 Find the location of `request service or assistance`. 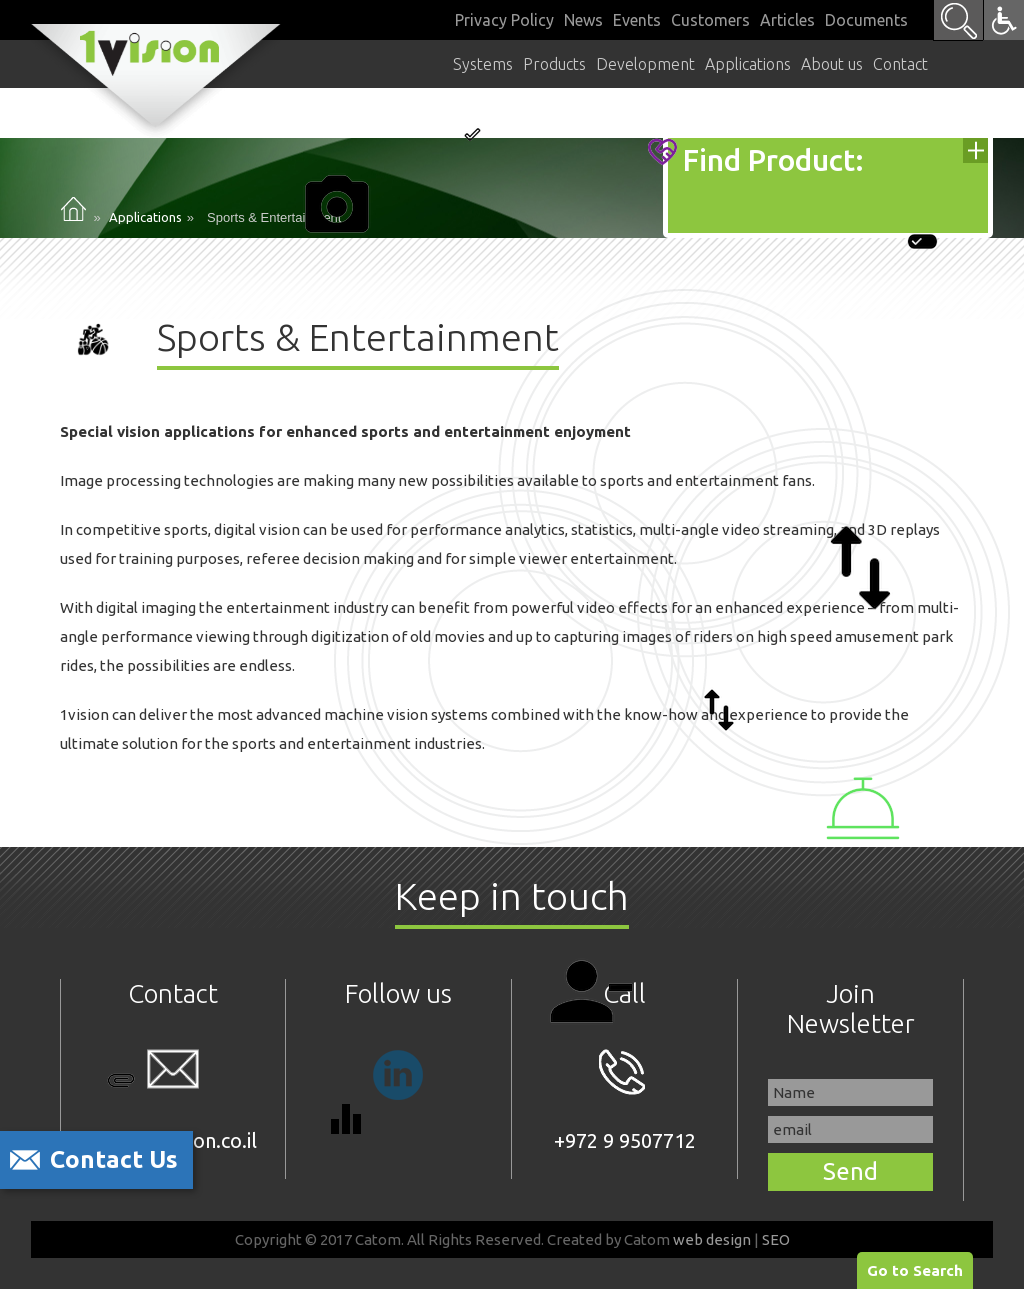

request service or assistance is located at coordinates (863, 811).